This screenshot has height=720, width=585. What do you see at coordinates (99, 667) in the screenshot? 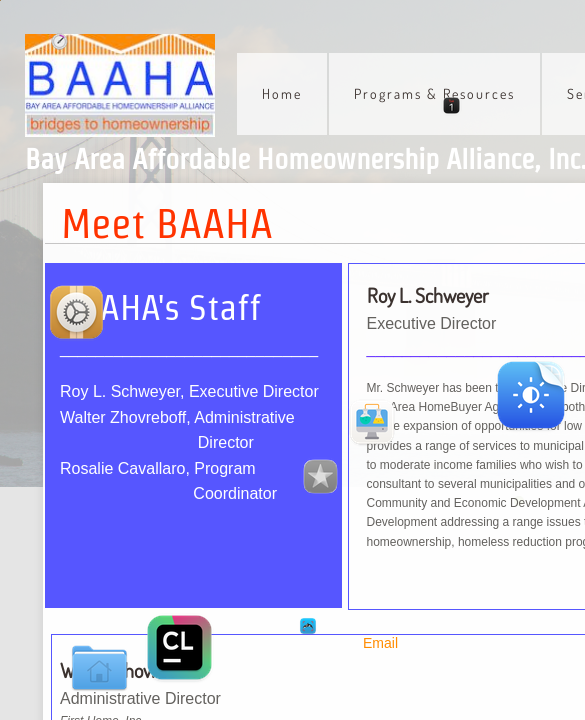
I see `open your home folder` at bounding box center [99, 667].